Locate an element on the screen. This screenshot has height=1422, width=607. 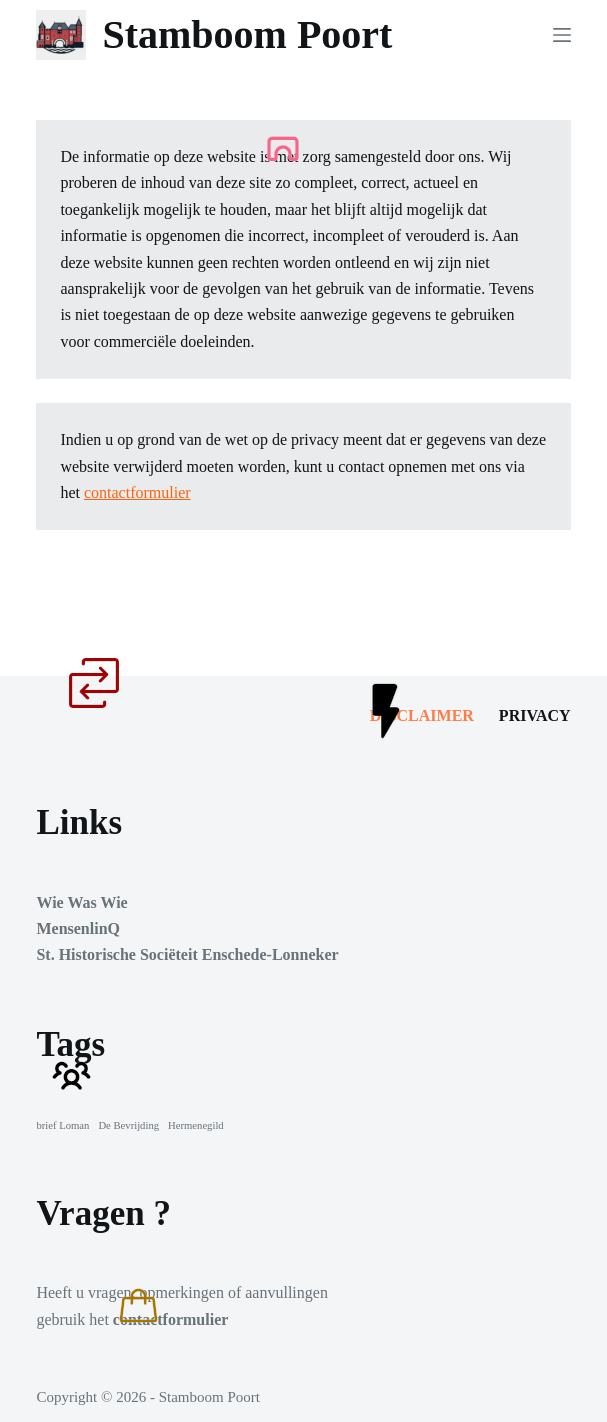
view your shopping bag is located at coordinates (138, 1307).